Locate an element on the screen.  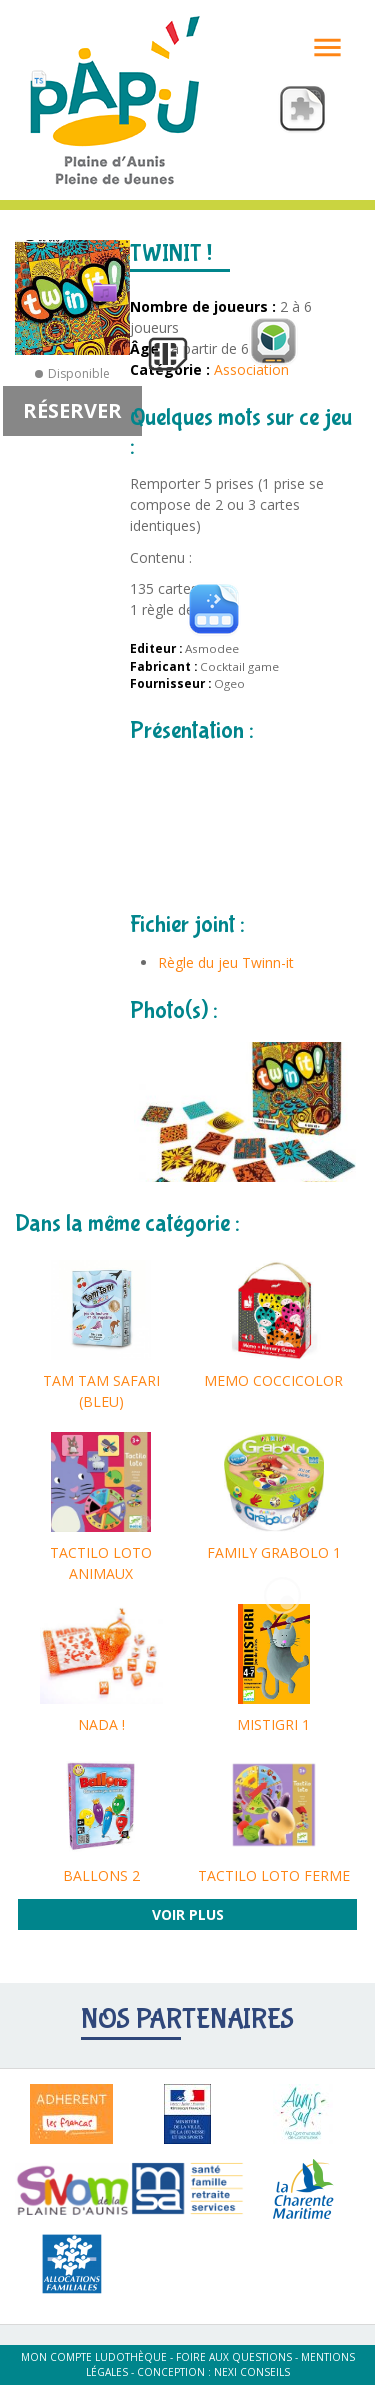
open your music folder is located at coordinates (105, 292).